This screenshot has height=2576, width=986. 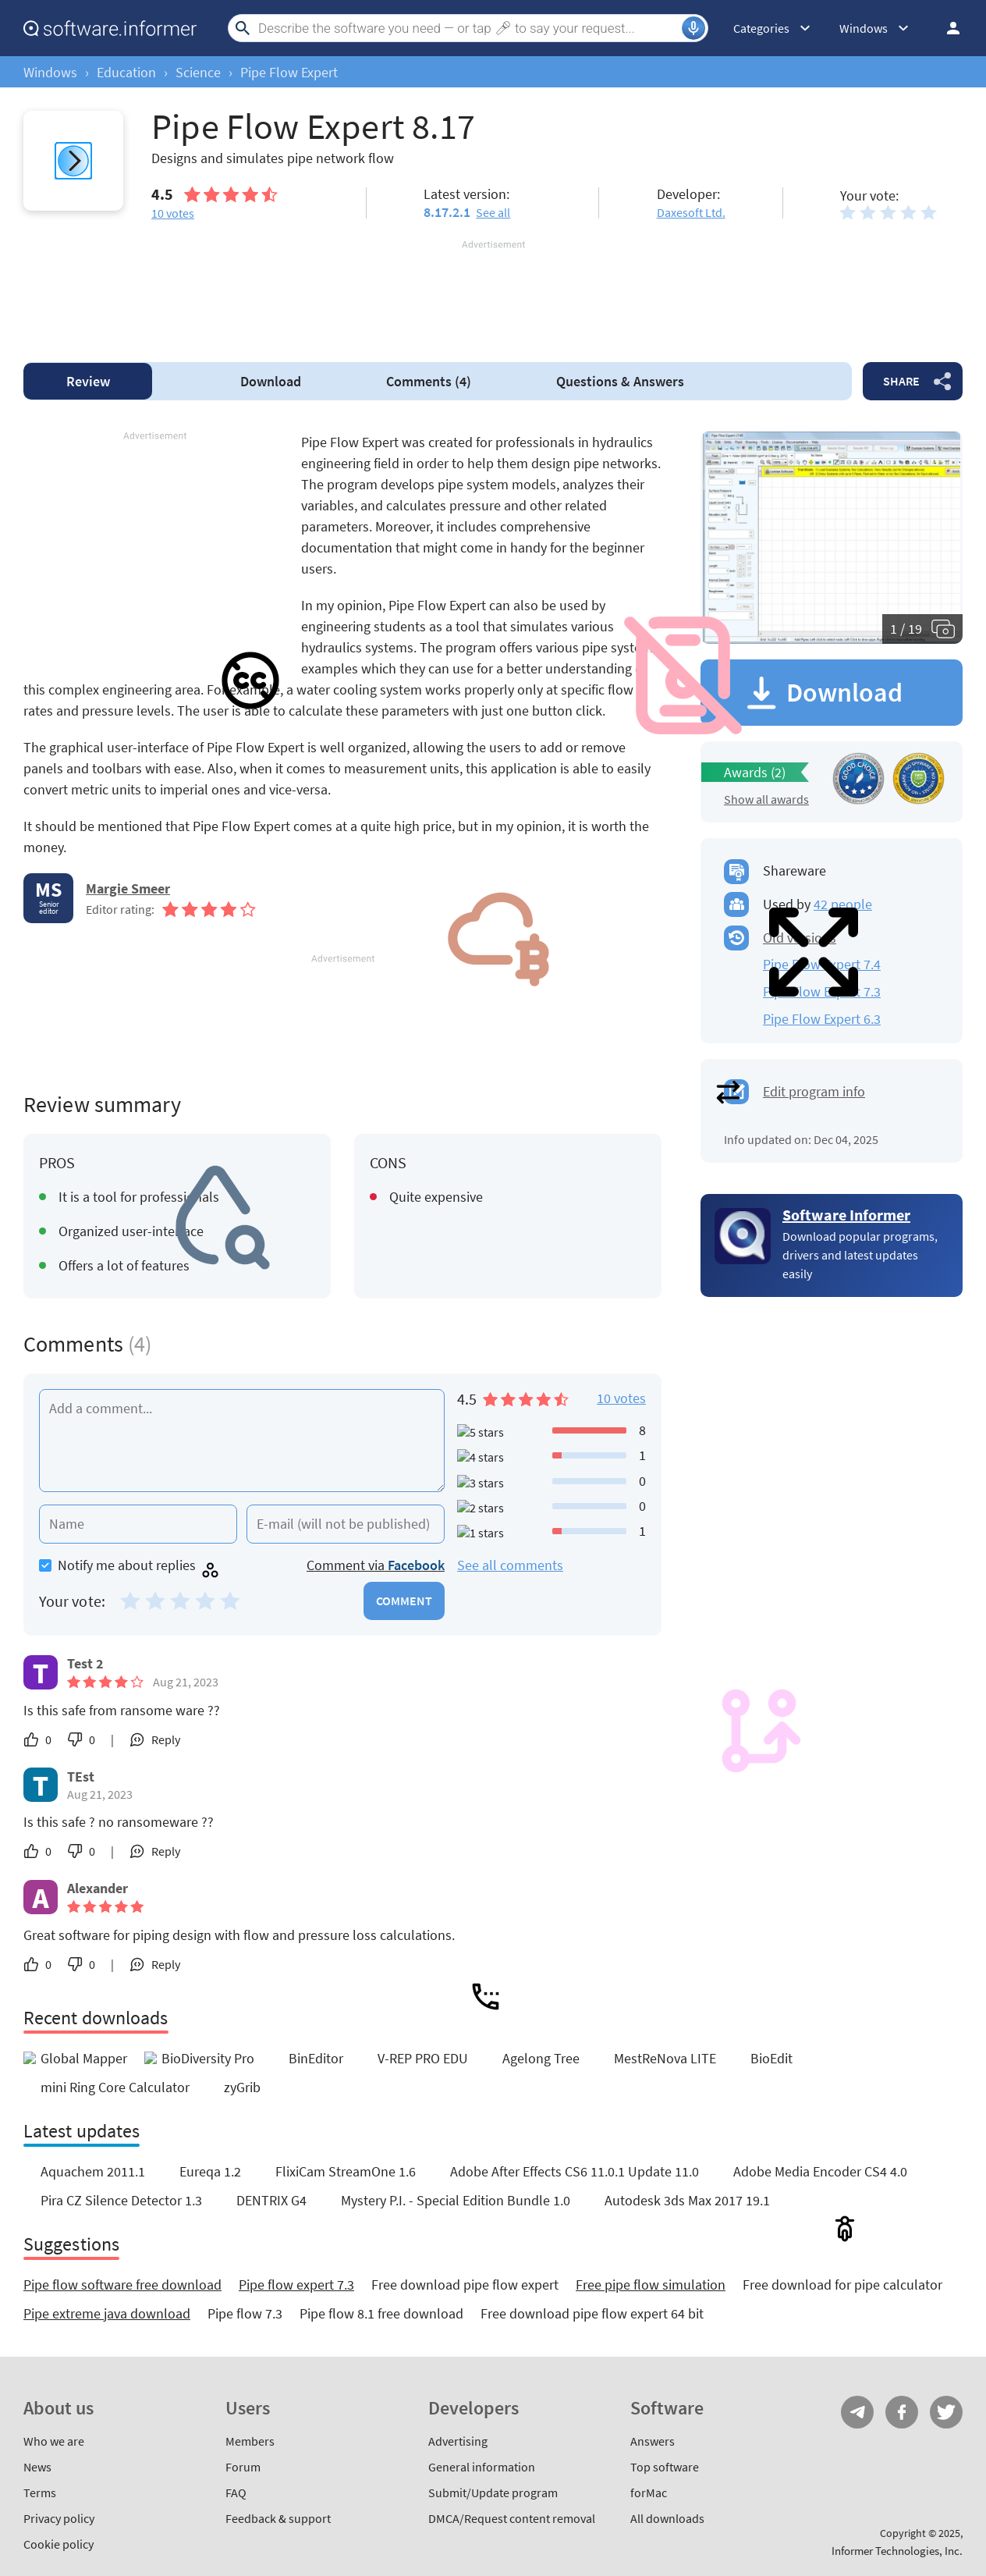 I want to click on create a new branch in version control, so click(x=759, y=1731).